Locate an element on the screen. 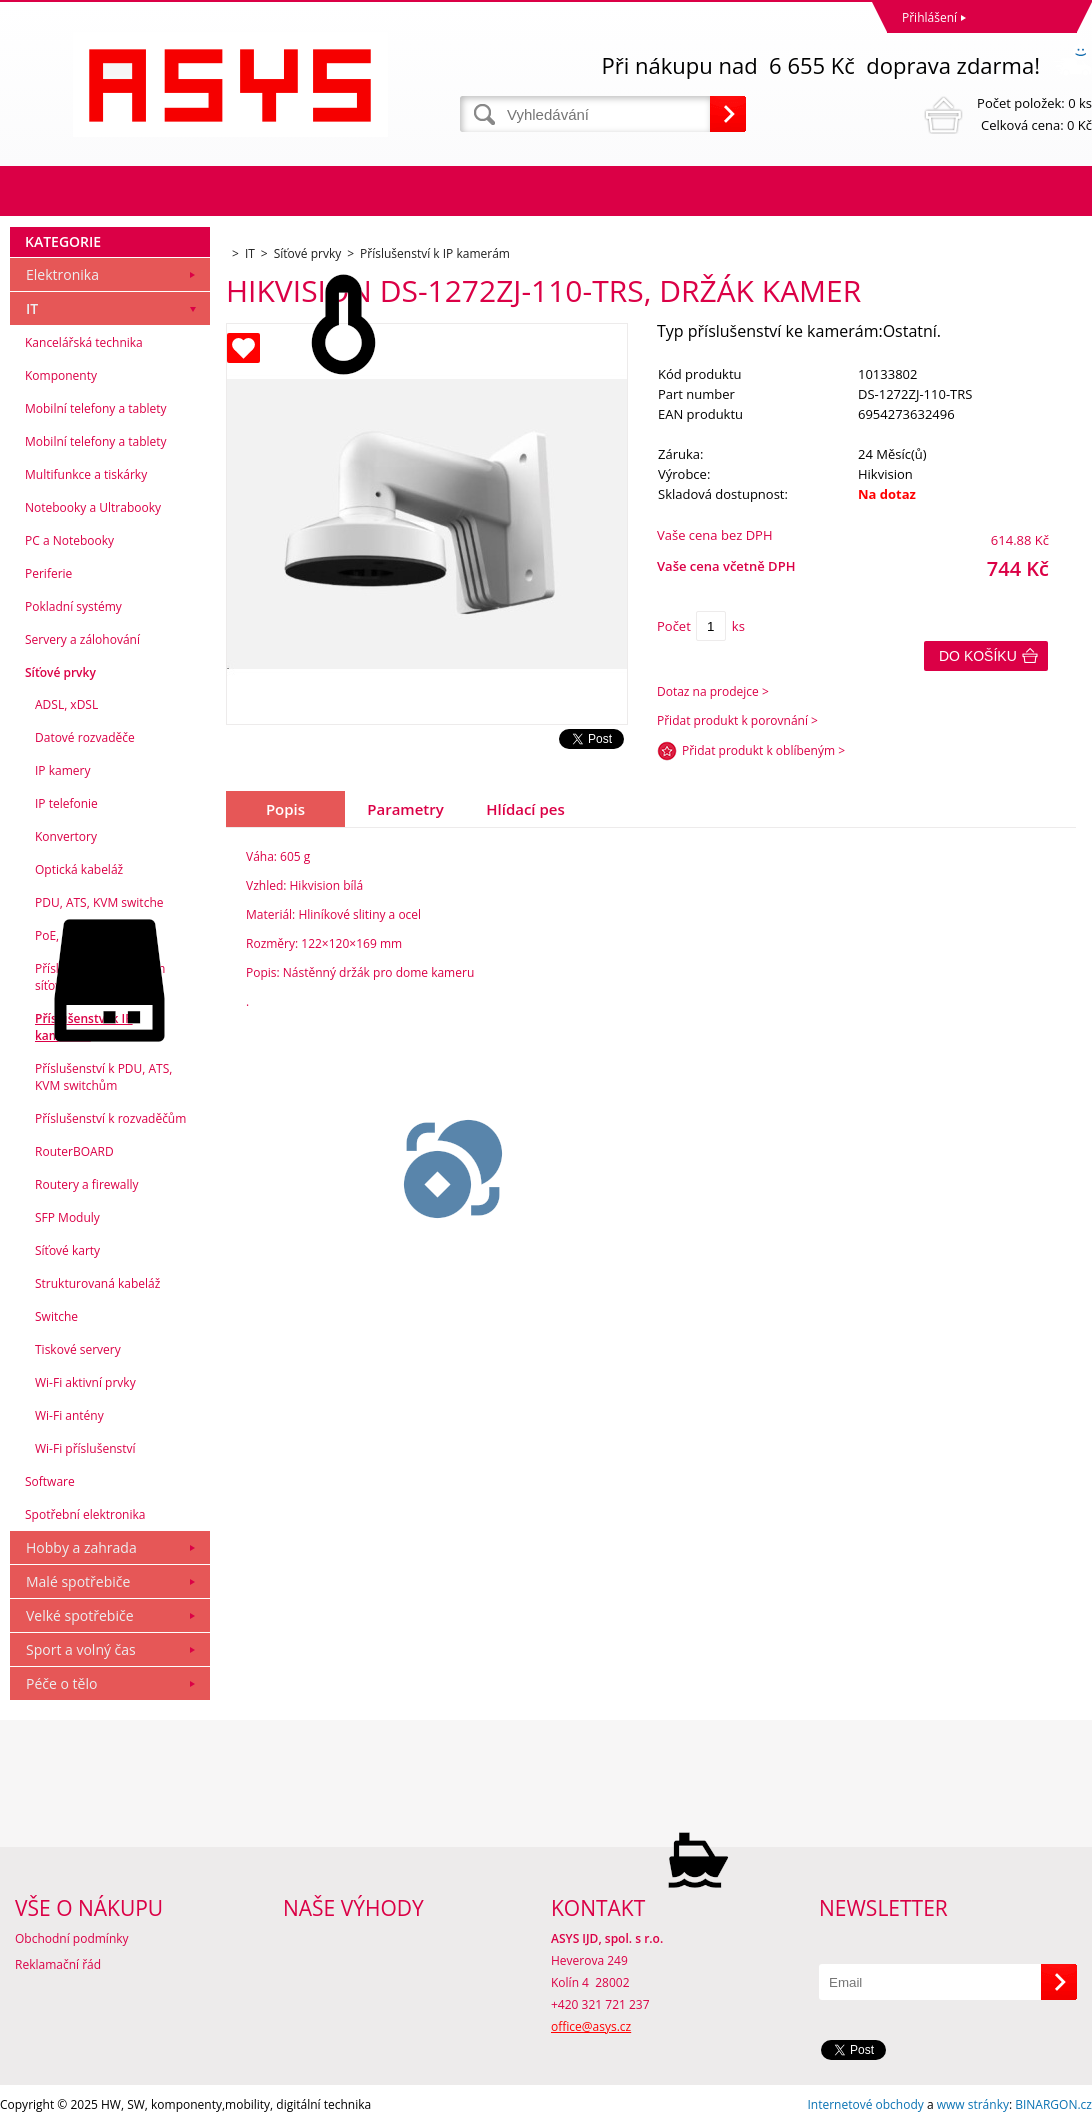  swap or exchange cryptocurrency tokens is located at coordinates (453, 1169).